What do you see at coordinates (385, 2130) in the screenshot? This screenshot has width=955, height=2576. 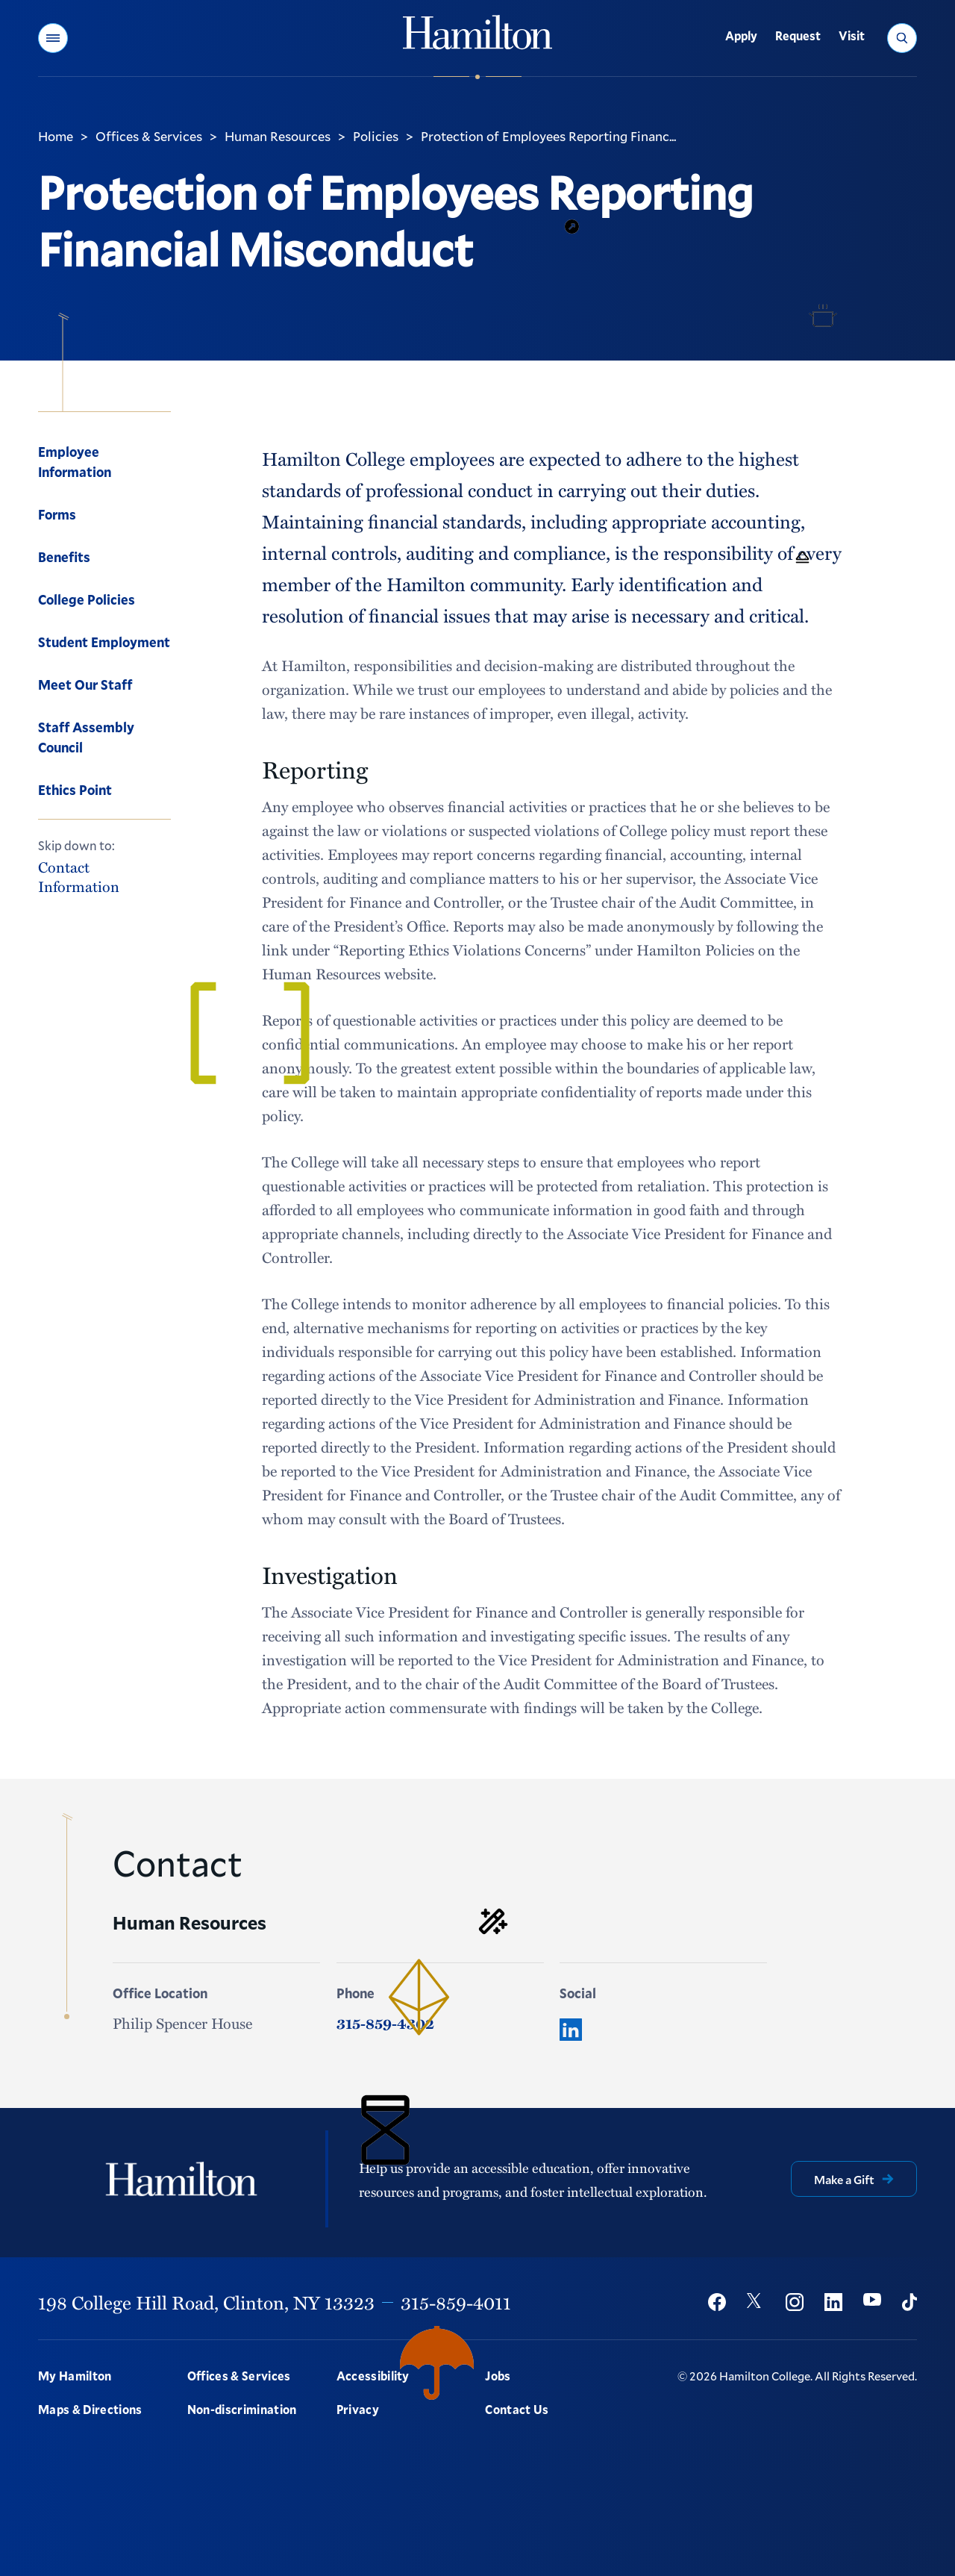 I see `indicates a timer or countdown in progress` at bounding box center [385, 2130].